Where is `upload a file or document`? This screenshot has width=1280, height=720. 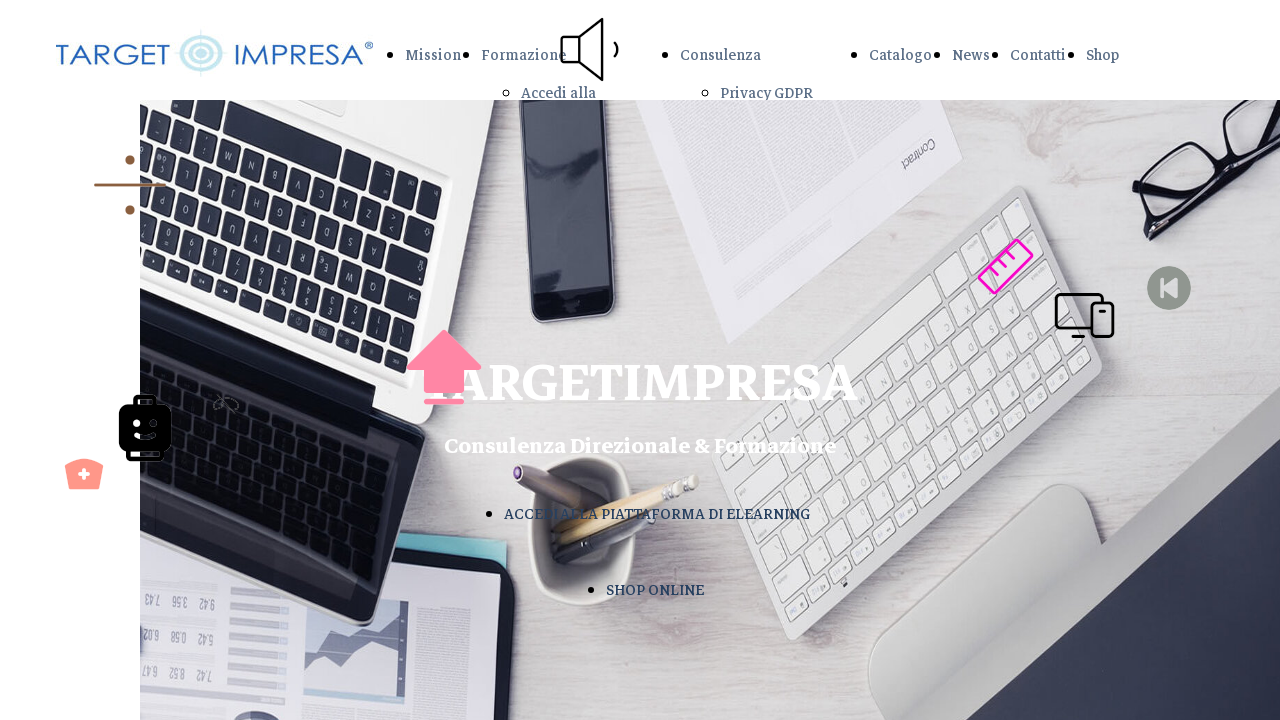 upload a file or document is located at coordinates (444, 370).